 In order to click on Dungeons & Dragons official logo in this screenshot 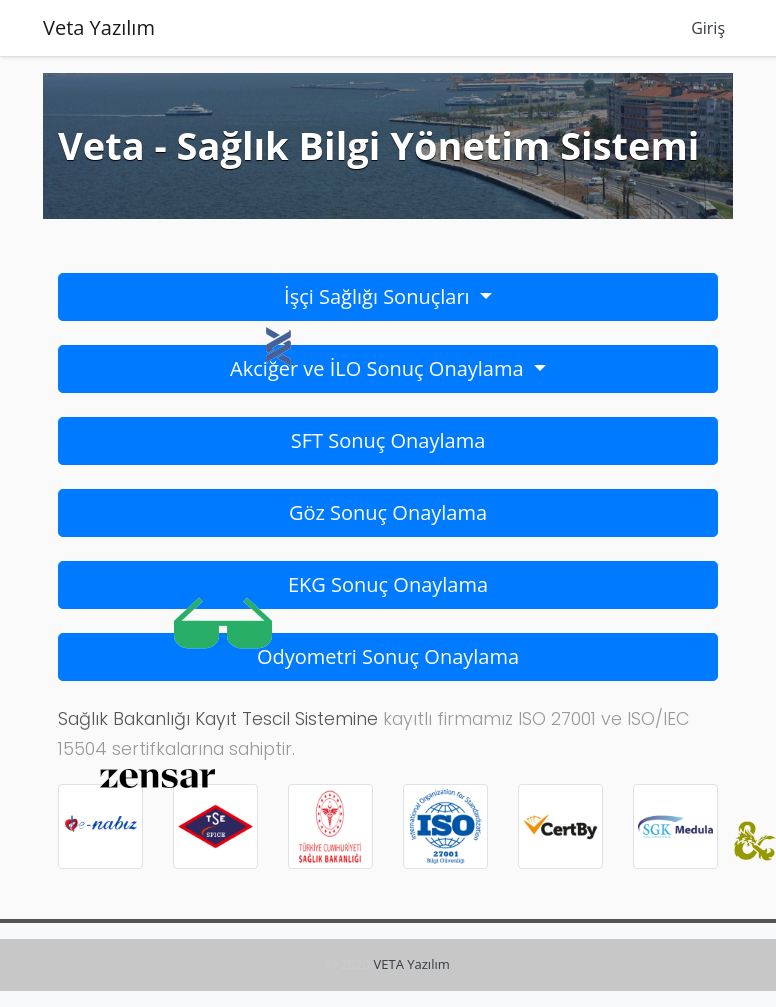, I will do `click(755, 841)`.